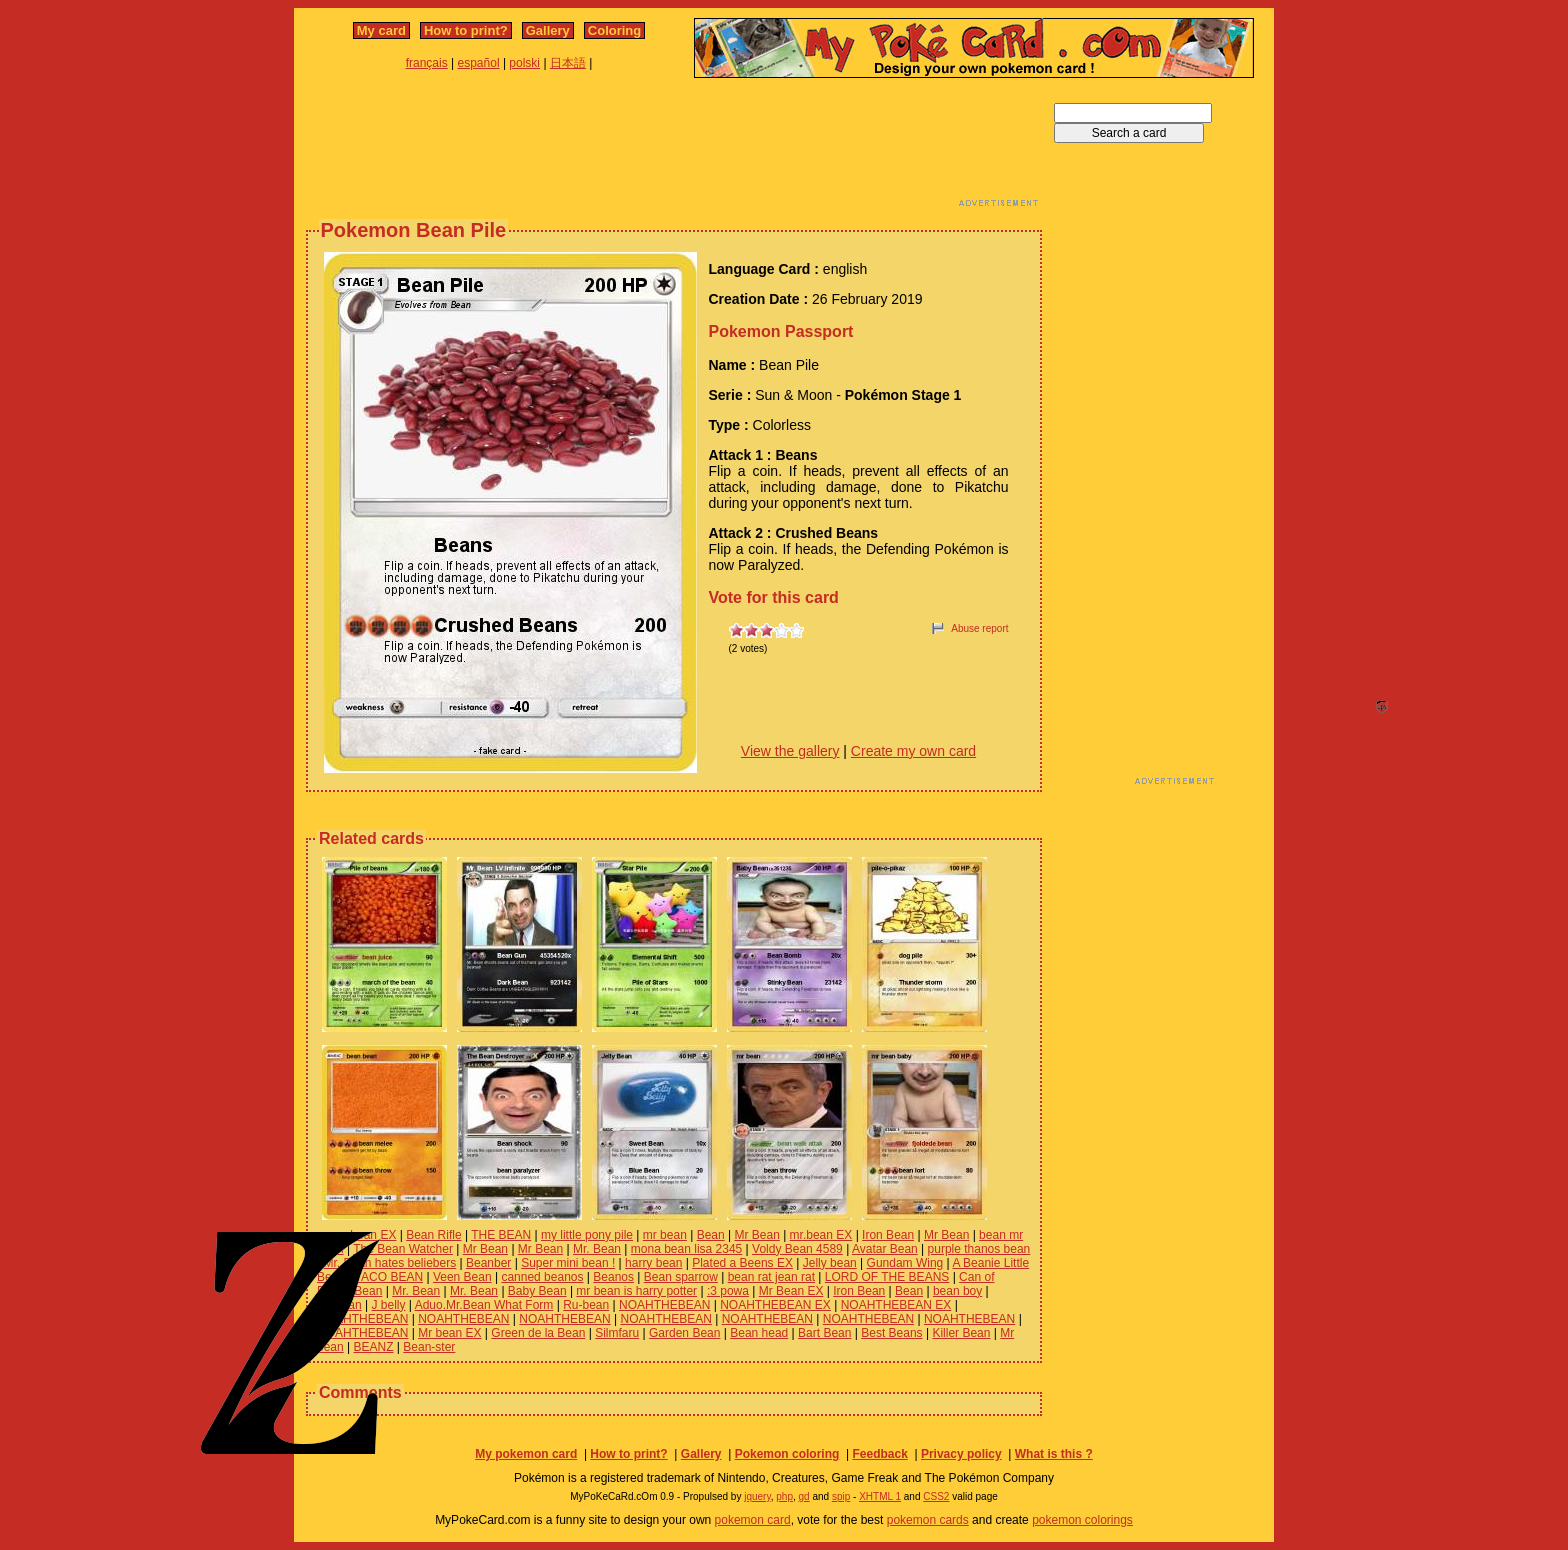 This screenshot has width=1568, height=1550. I want to click on open the Zola website or app, so click(291, 1343).